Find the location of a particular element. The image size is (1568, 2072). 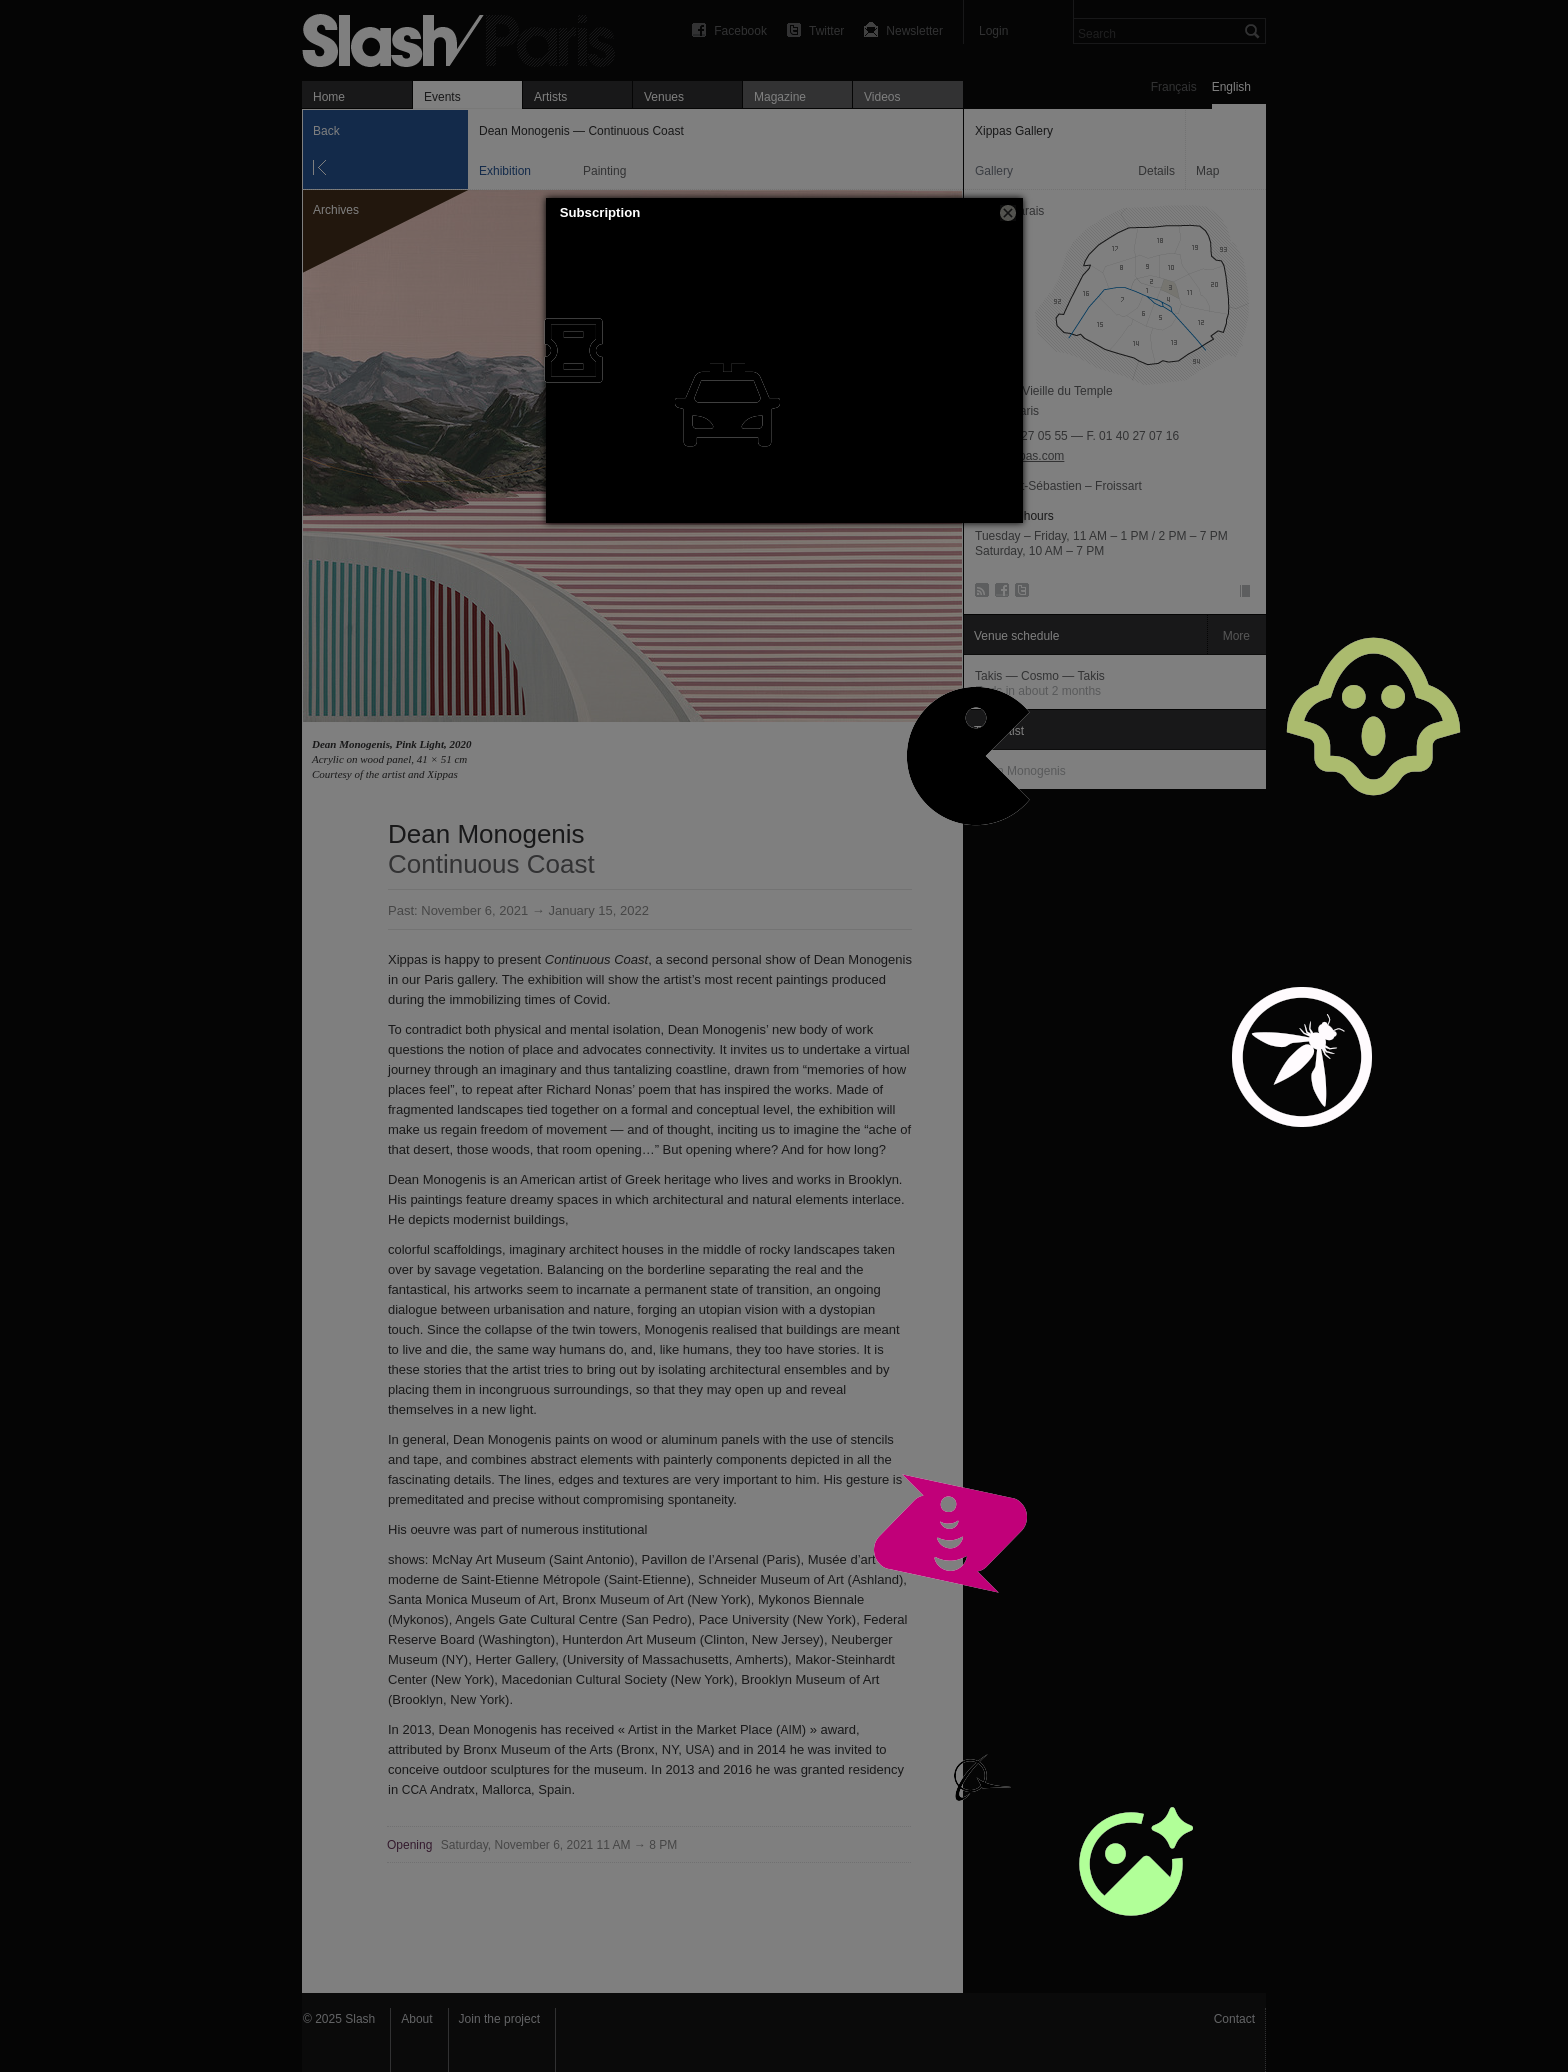

view available coupons or discounts is located at coordinates (573, 350).